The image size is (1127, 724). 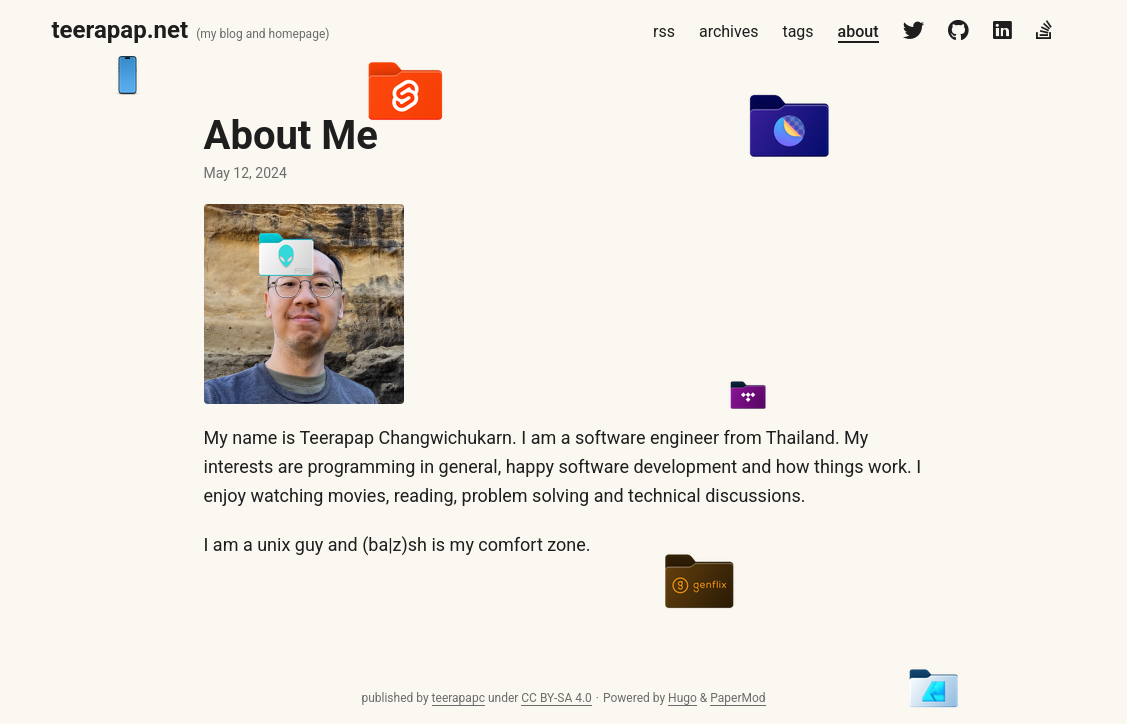 I want to click on open genflix media folder, so click(x=699, y=583).